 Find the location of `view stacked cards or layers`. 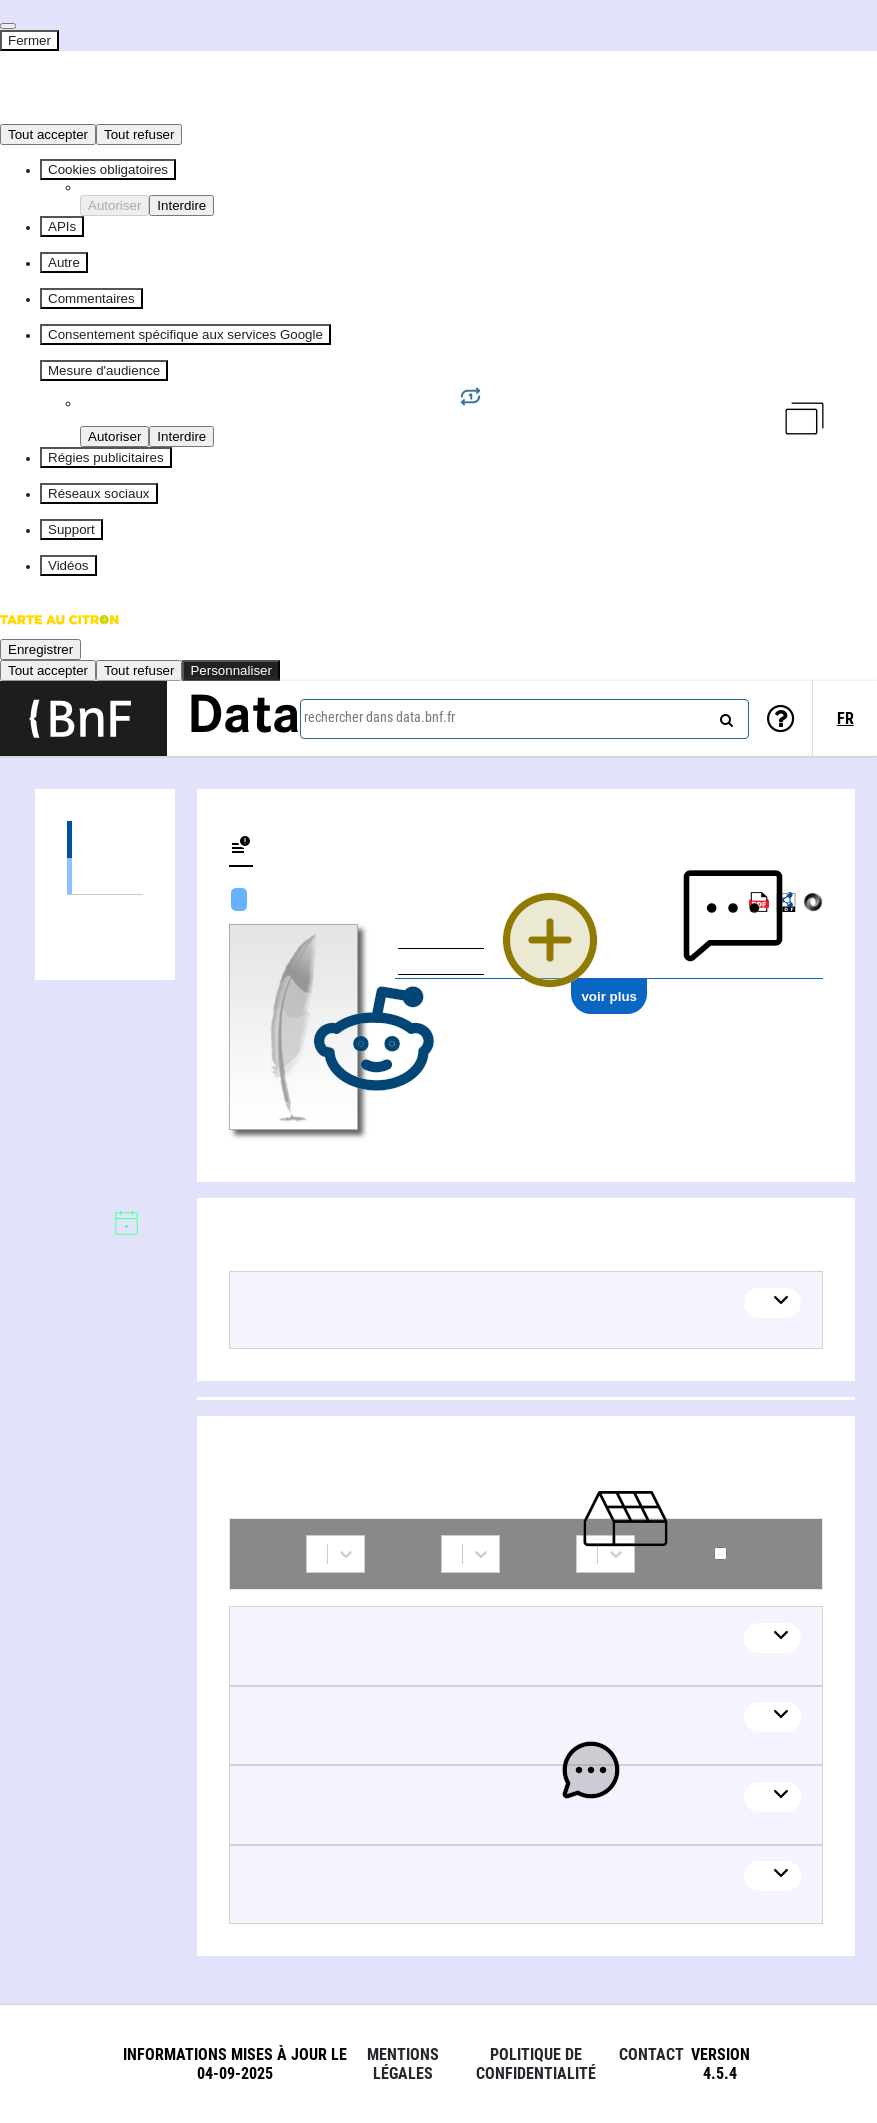

view stacked cards or layers is located at coordinates (804, 418).